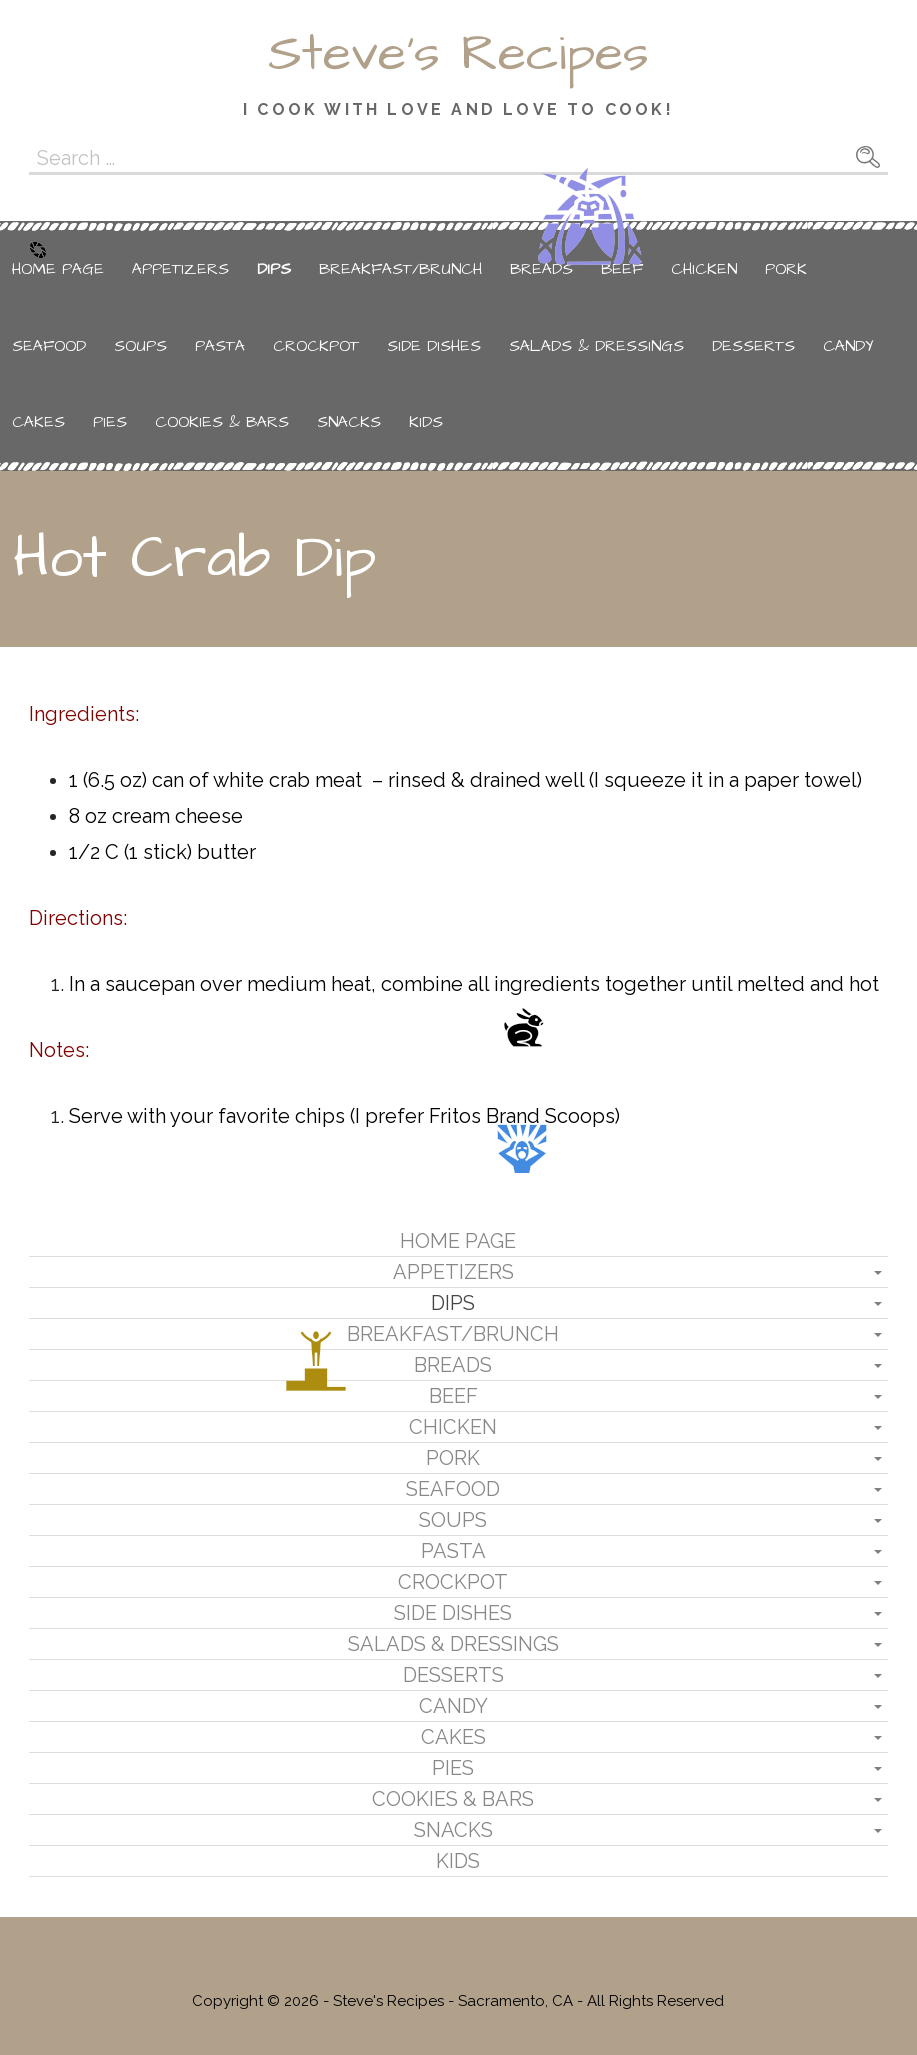 The height and width of the screenshot is (2055, 917). Describe the element at coordinates (316, 1361) in the screenshot. I see `view competition rankings or leaderboard` at that location.